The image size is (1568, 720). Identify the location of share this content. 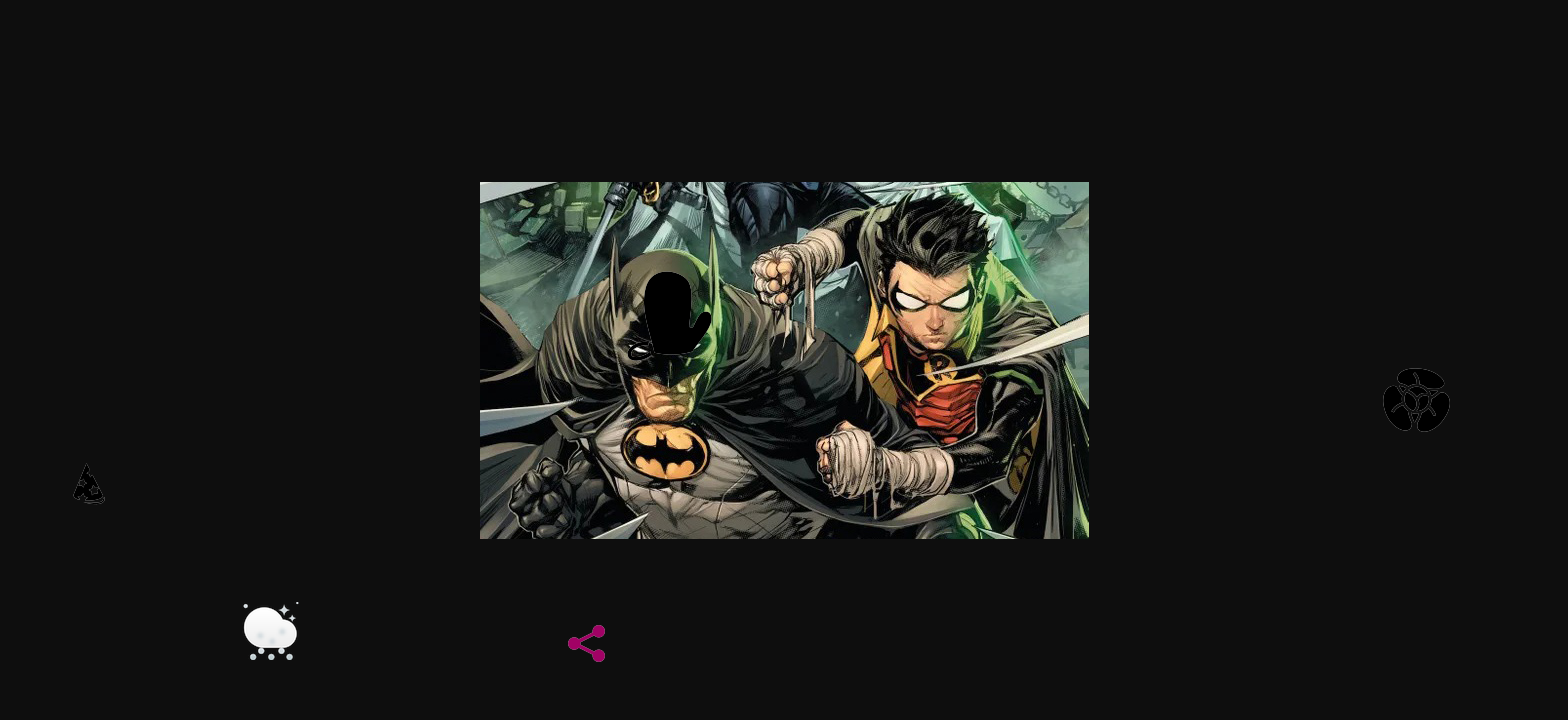
(586, 643).